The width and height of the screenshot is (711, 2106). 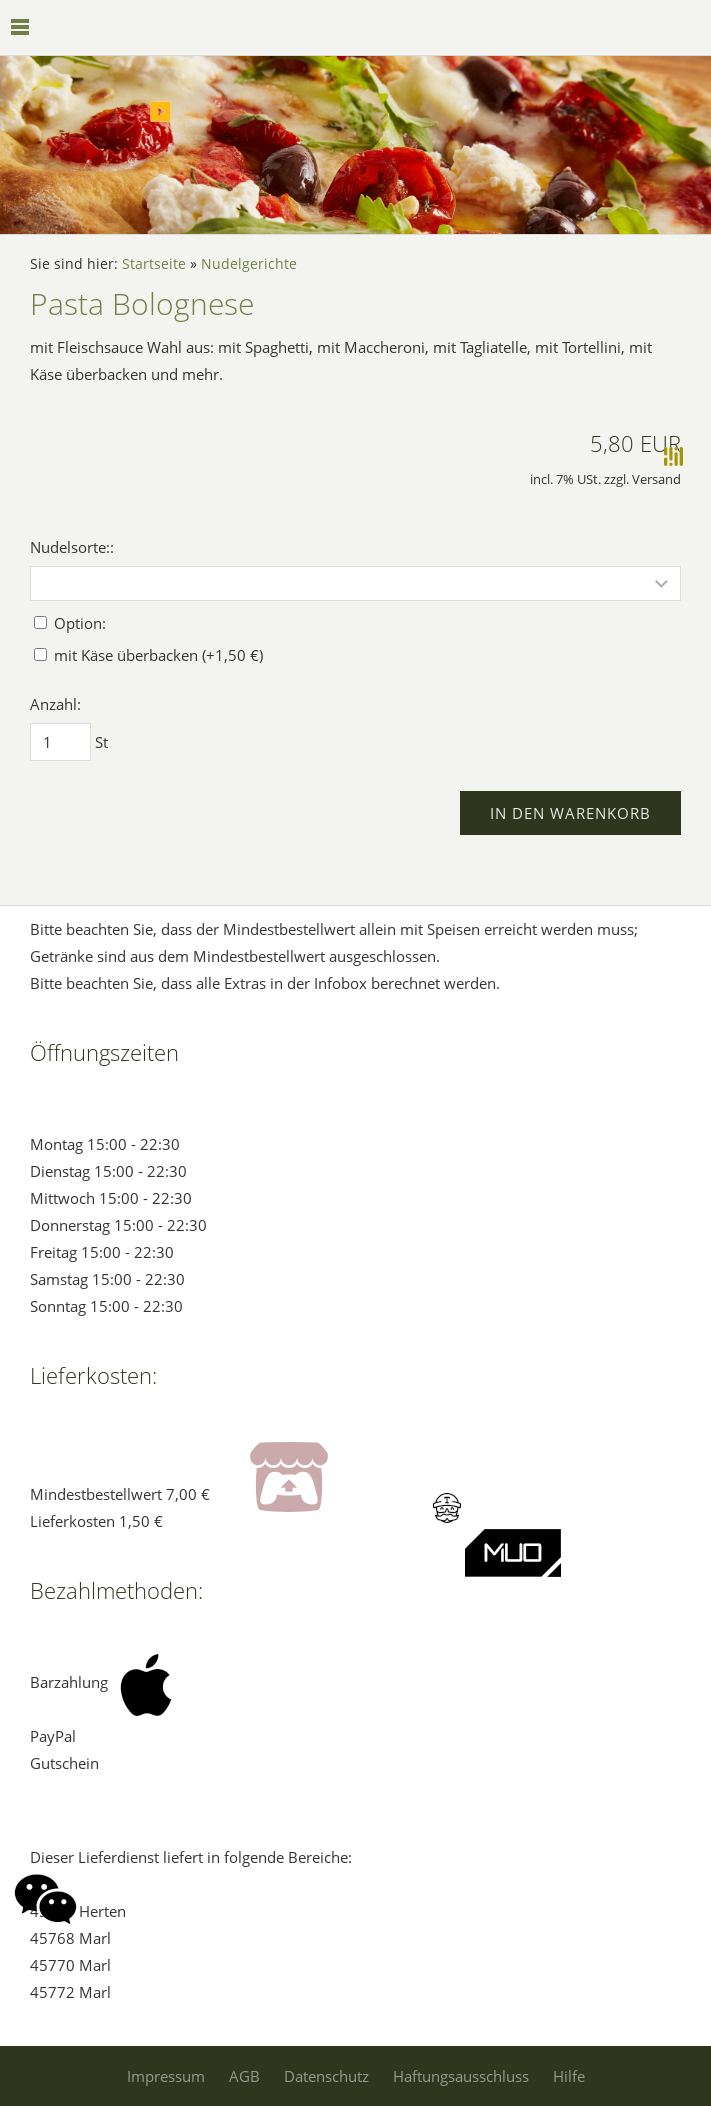 I want to click on open wechat messaging app, so click(x=45, y=1899).